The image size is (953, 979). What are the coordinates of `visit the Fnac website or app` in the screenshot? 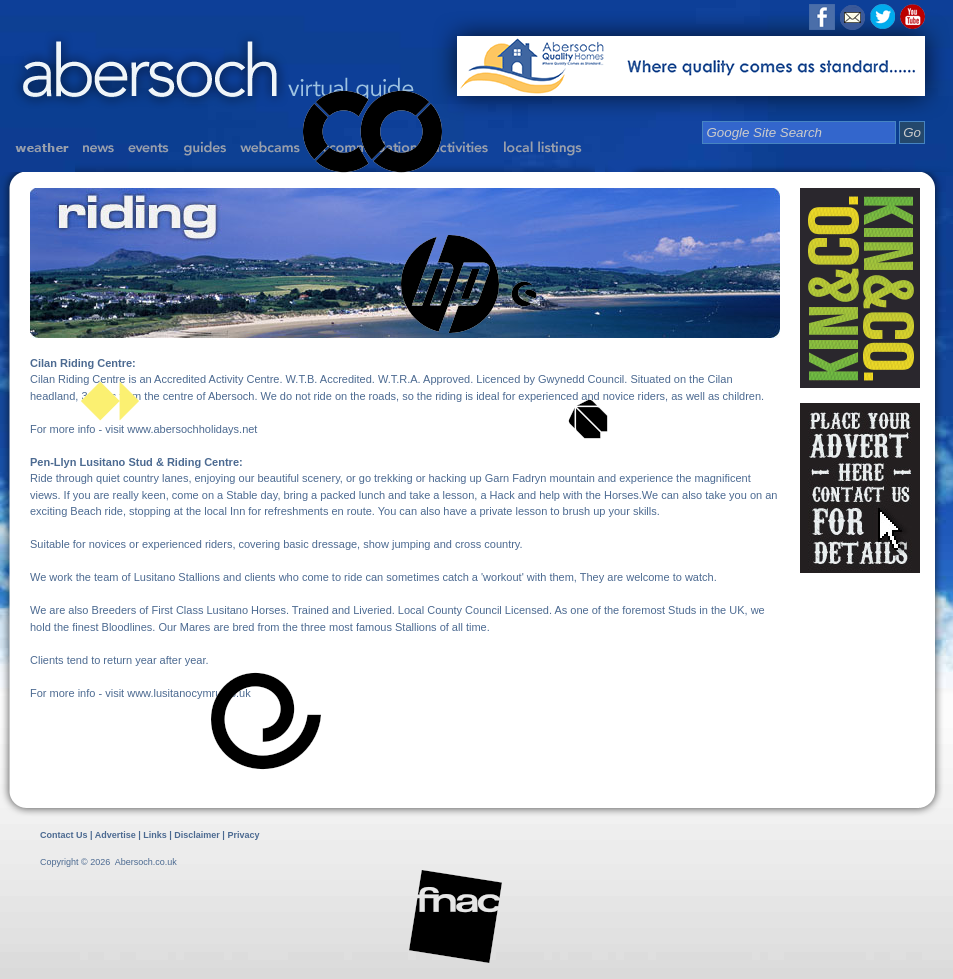 It's located at (455, 916).